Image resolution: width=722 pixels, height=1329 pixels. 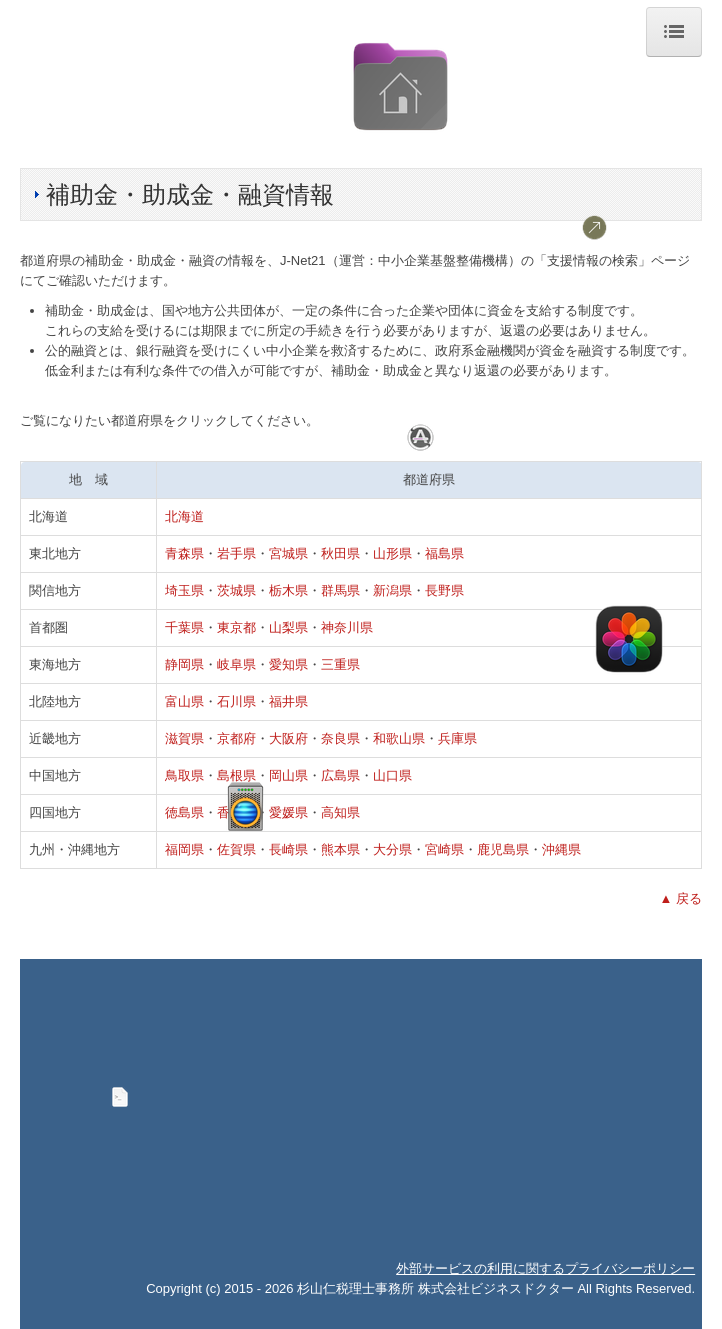 What do you see at coordinates (245, 806) in the screenshot?
I see `access RAID 0 storage configuration` at bounding box center [245, 806].